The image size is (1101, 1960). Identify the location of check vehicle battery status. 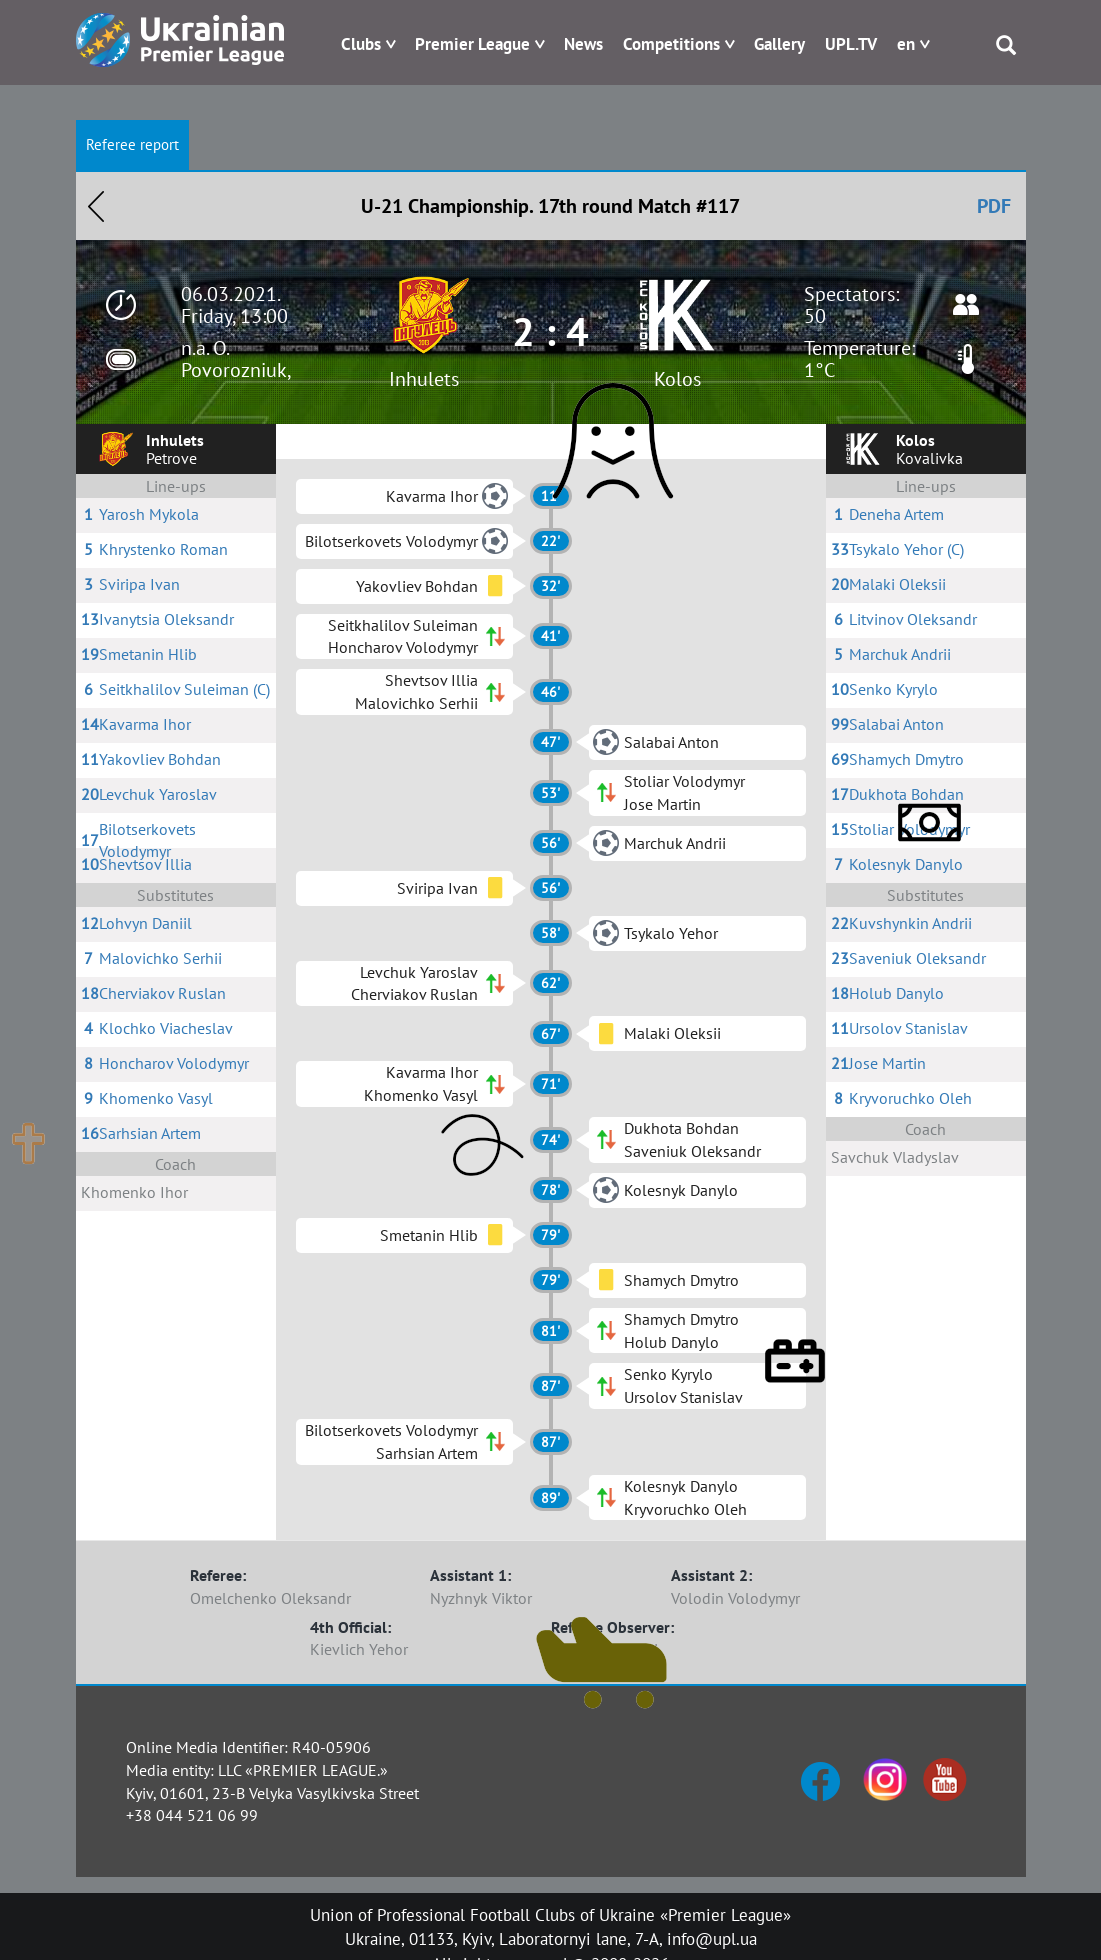
(795, 1363).